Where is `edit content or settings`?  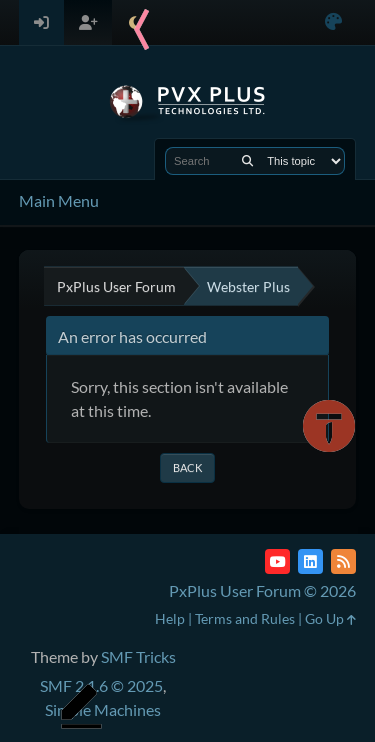
edit content or settings is located at coordinates (81, 706).